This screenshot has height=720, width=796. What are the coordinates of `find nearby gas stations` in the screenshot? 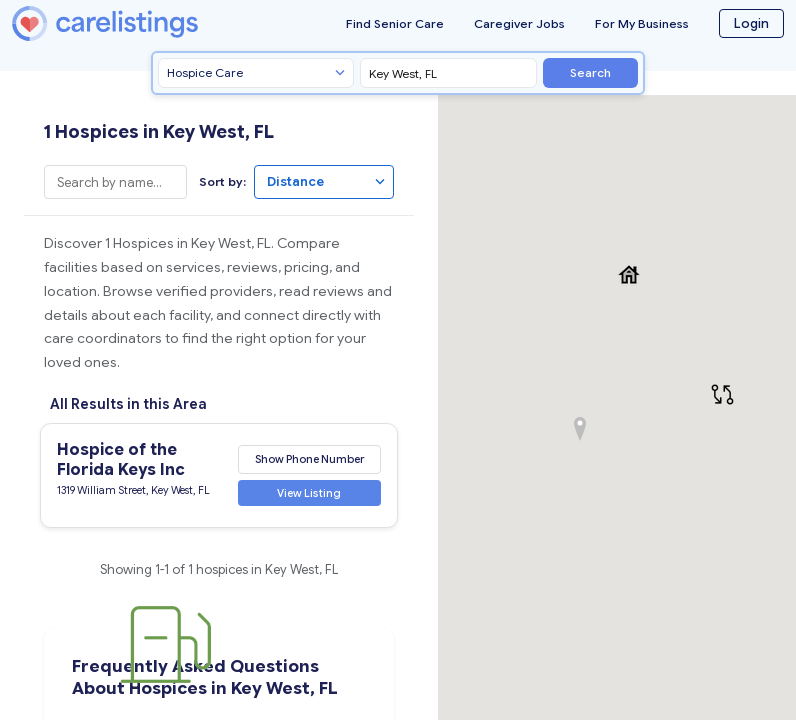 It's located at (162, 644).